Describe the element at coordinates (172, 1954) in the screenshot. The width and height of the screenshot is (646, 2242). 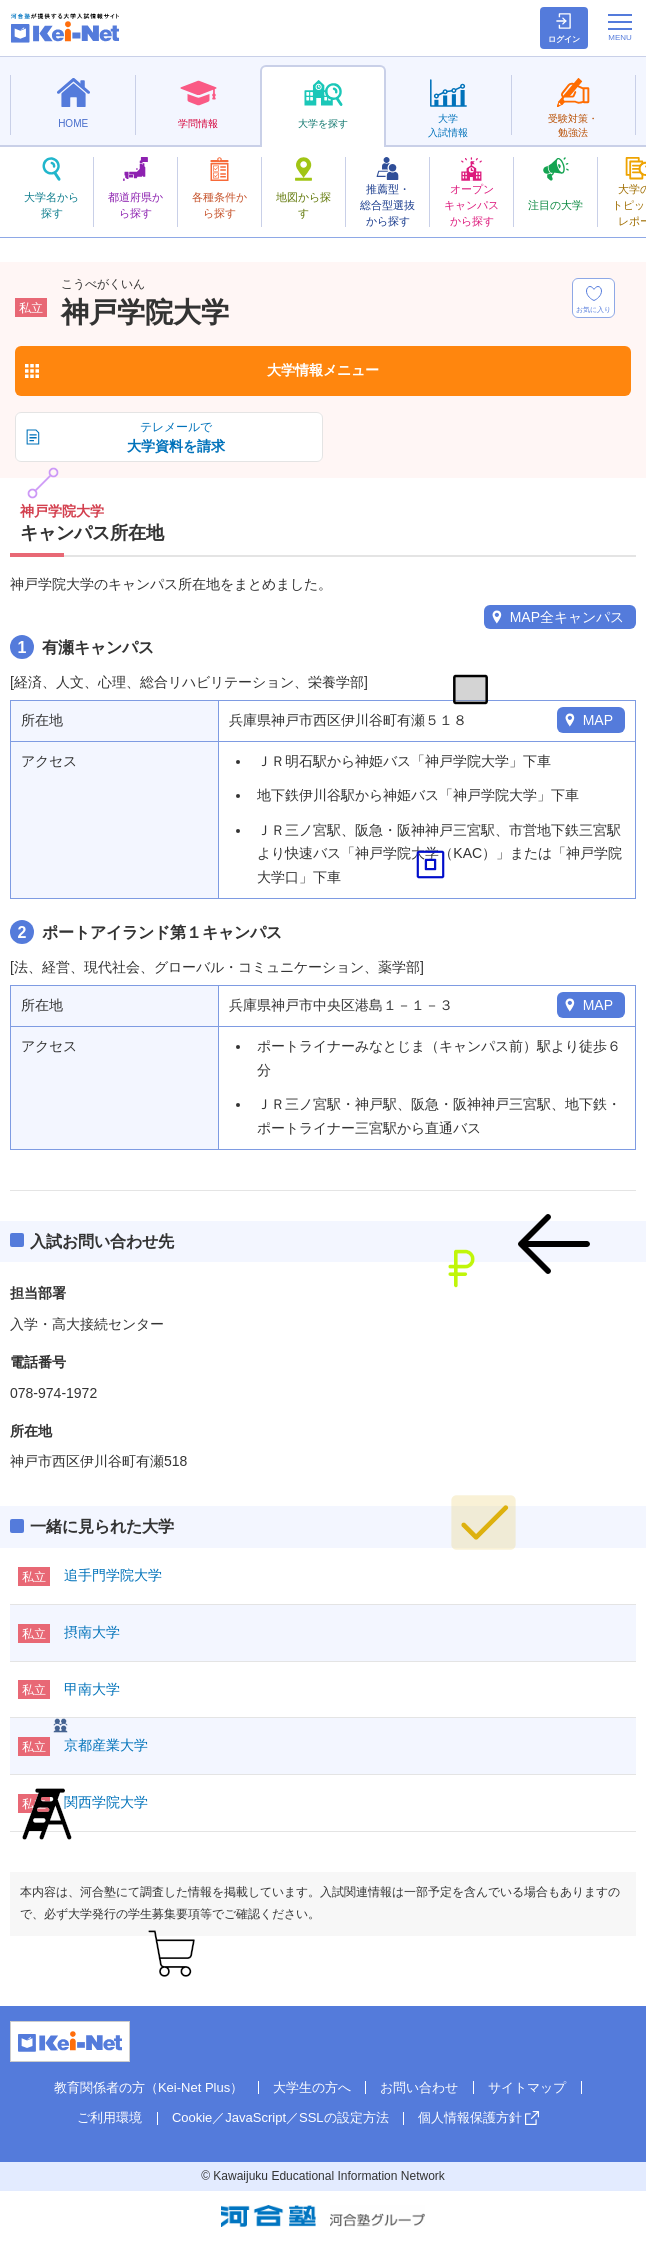
I see `view your shopping cart` at that location.